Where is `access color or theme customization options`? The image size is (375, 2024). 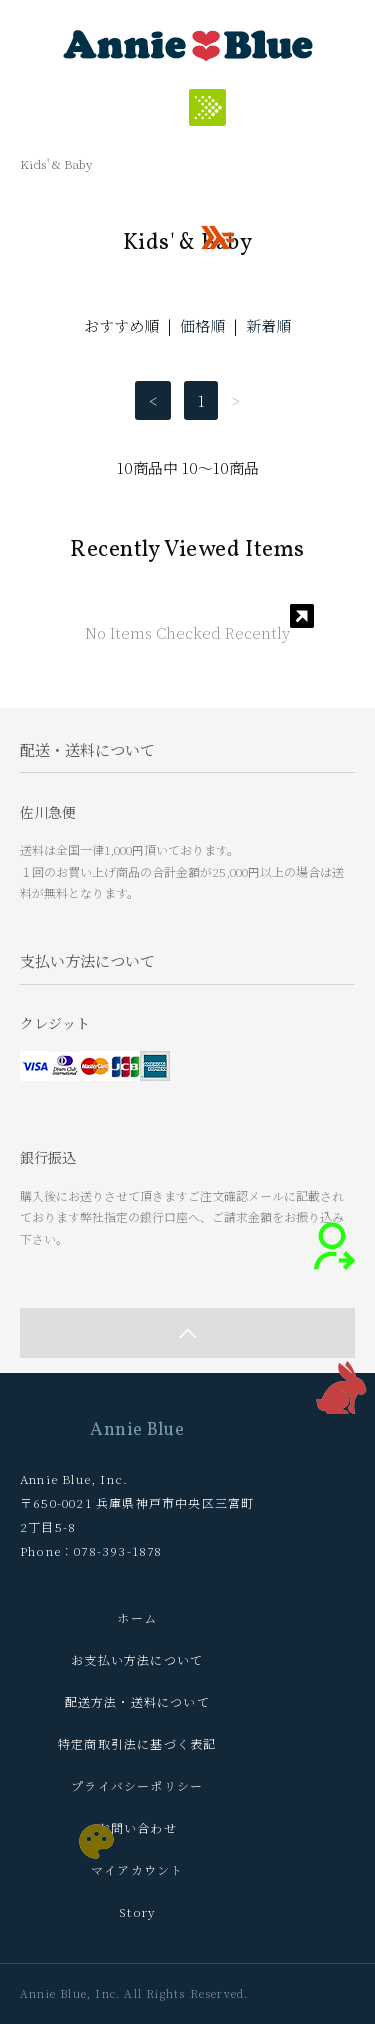 access color or theme customization options is located at coordinates (96, 1841).